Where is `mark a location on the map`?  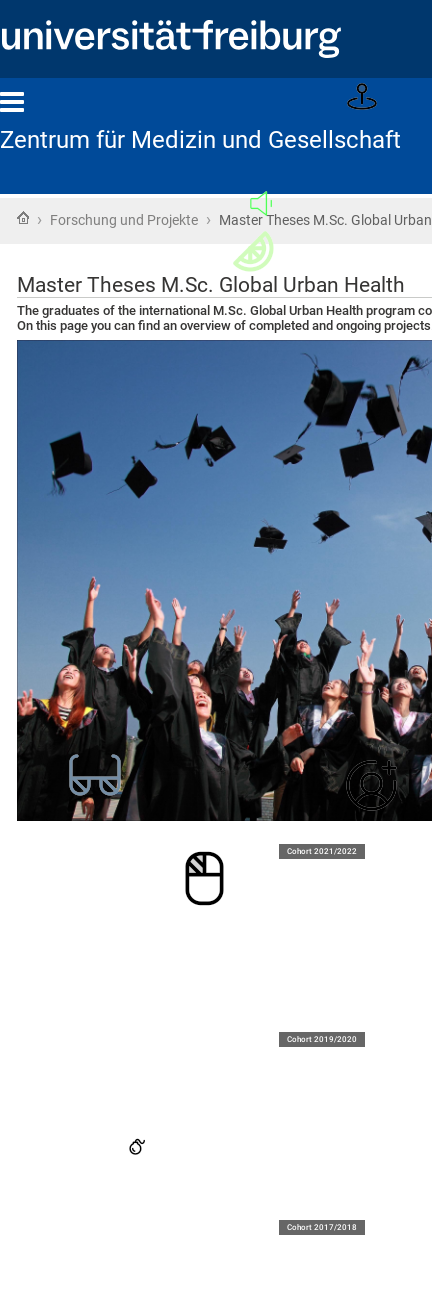 mark a location on the map is located at coordinates (362, 97).